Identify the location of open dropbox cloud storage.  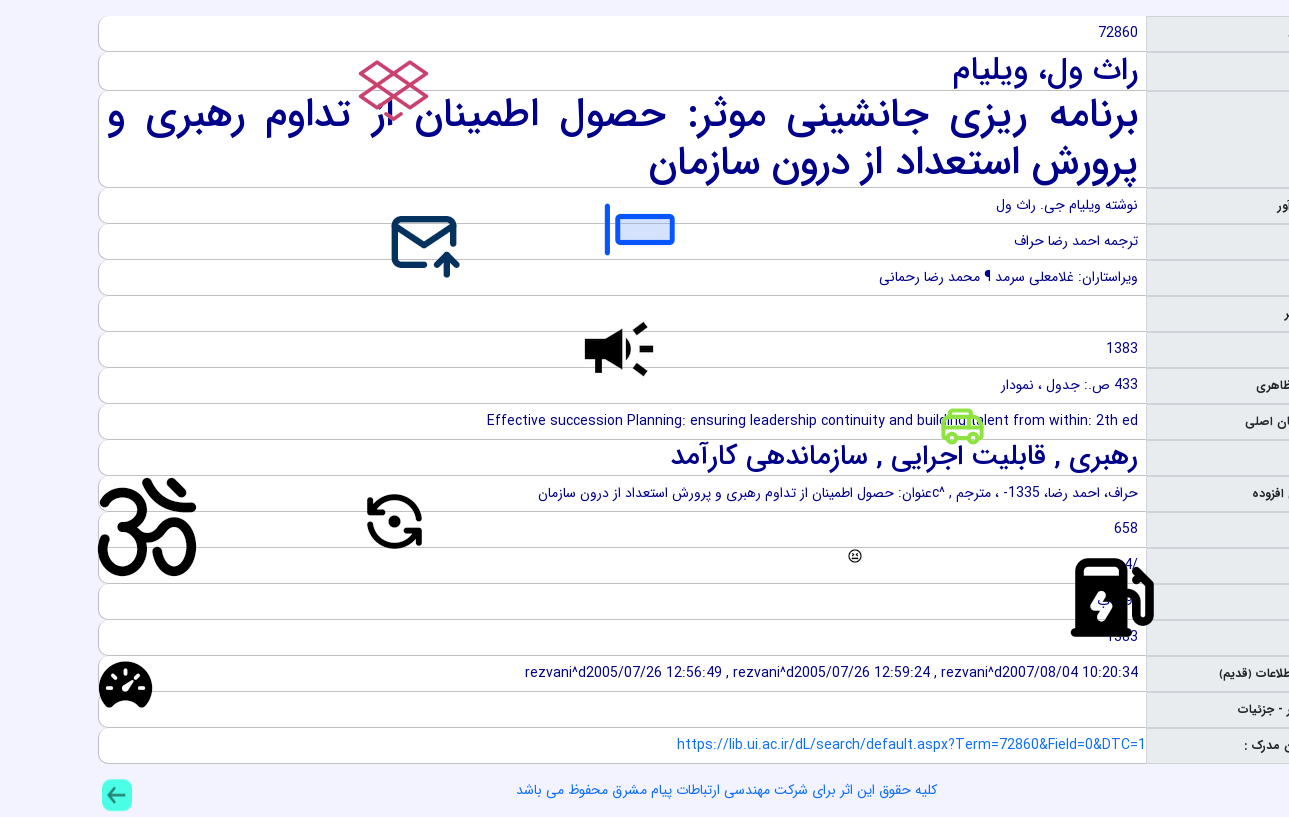
(393, 87).